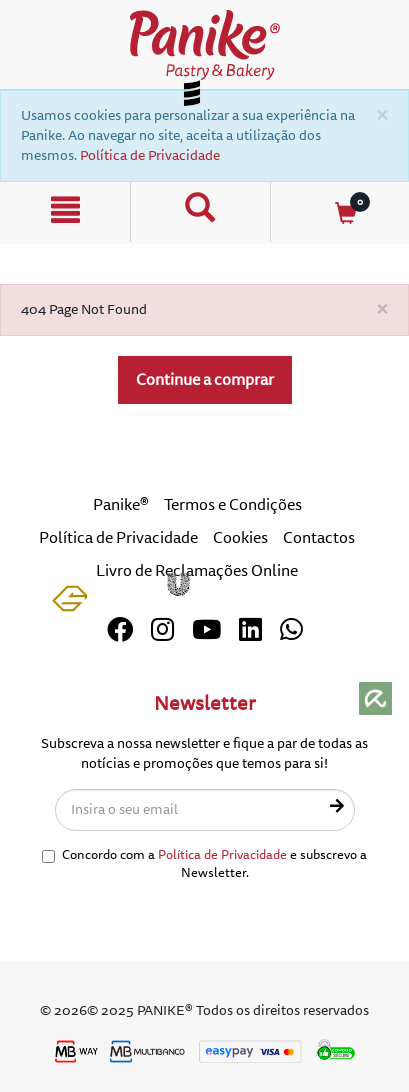  What do you see at coordinates (375, 698) in the screenshot?
I see `open avira antivirus software` at bounding box center [375, 698].